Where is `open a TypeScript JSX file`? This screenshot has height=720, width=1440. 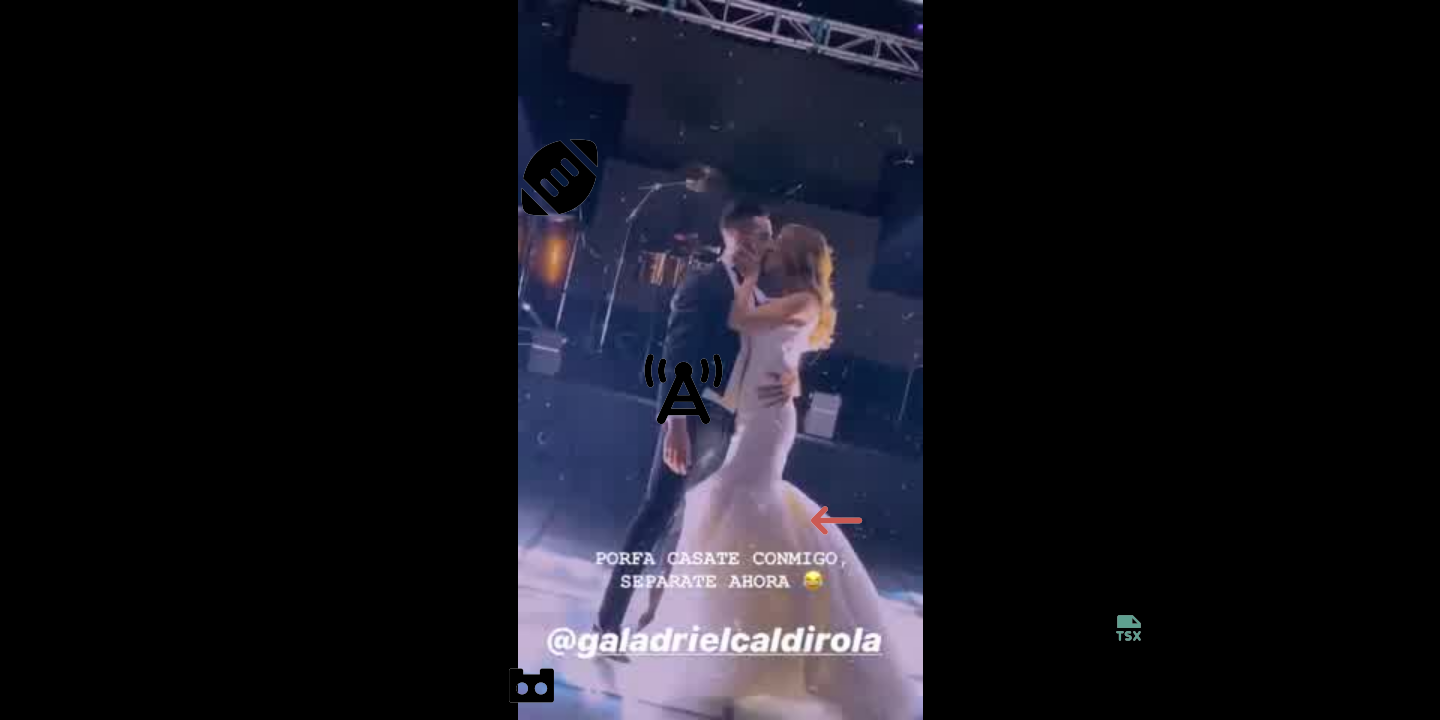 open a TypeScript JSX file is located at coordinates (1129, 629).